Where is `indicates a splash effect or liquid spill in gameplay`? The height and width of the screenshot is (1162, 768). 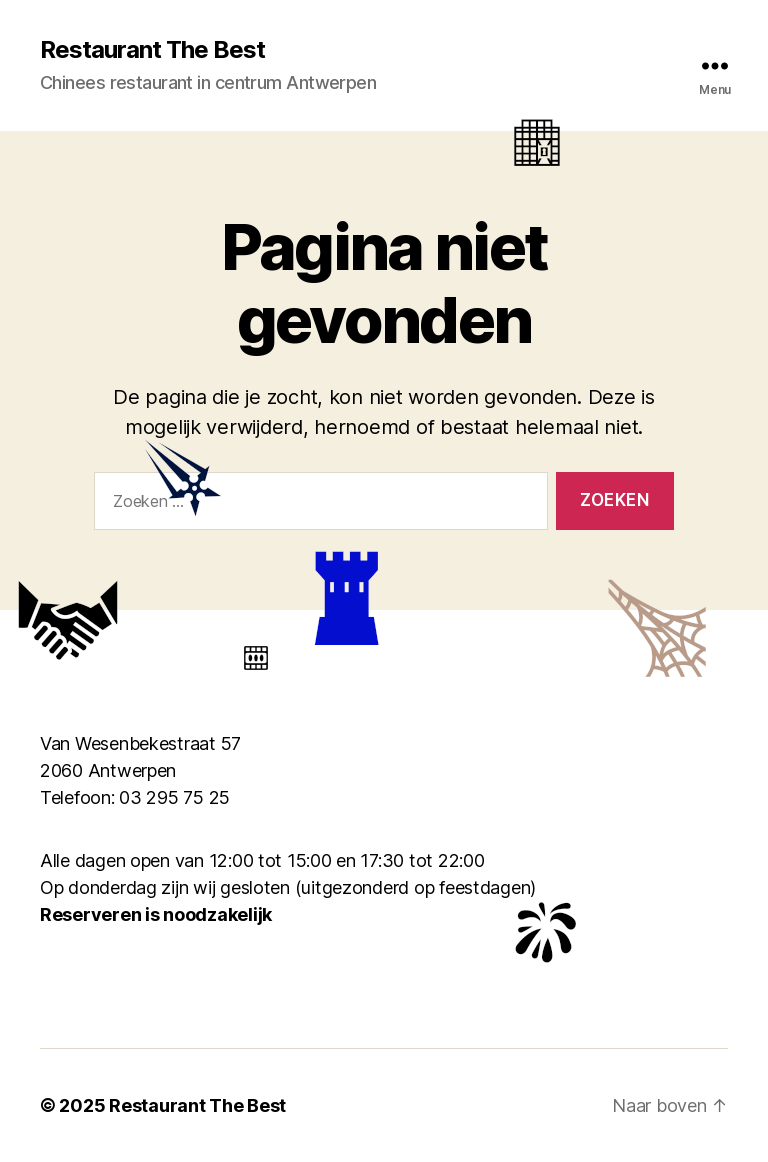
indicates a splash effect or liquid spill in gameplay is located at coordinates (545, 932).